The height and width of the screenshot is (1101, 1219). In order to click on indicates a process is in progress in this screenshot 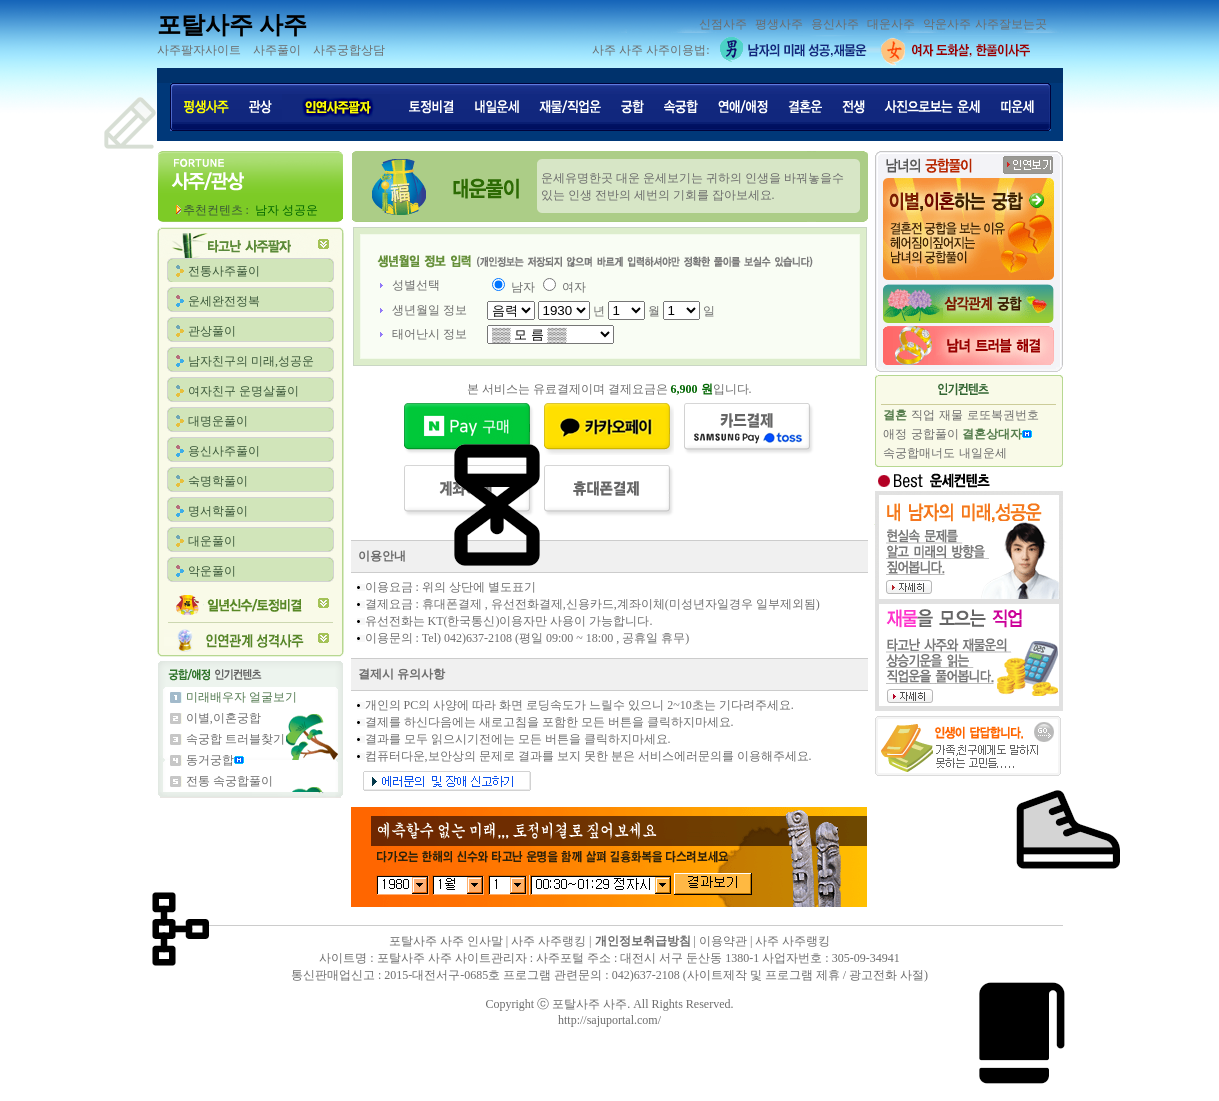, I will do `click(497, 505)`.